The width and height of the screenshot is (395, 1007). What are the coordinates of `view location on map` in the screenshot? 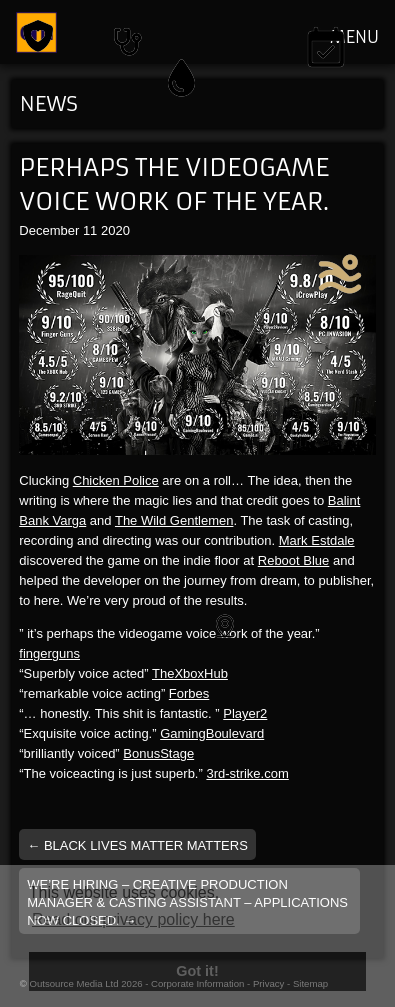 It's located at (225, 626).